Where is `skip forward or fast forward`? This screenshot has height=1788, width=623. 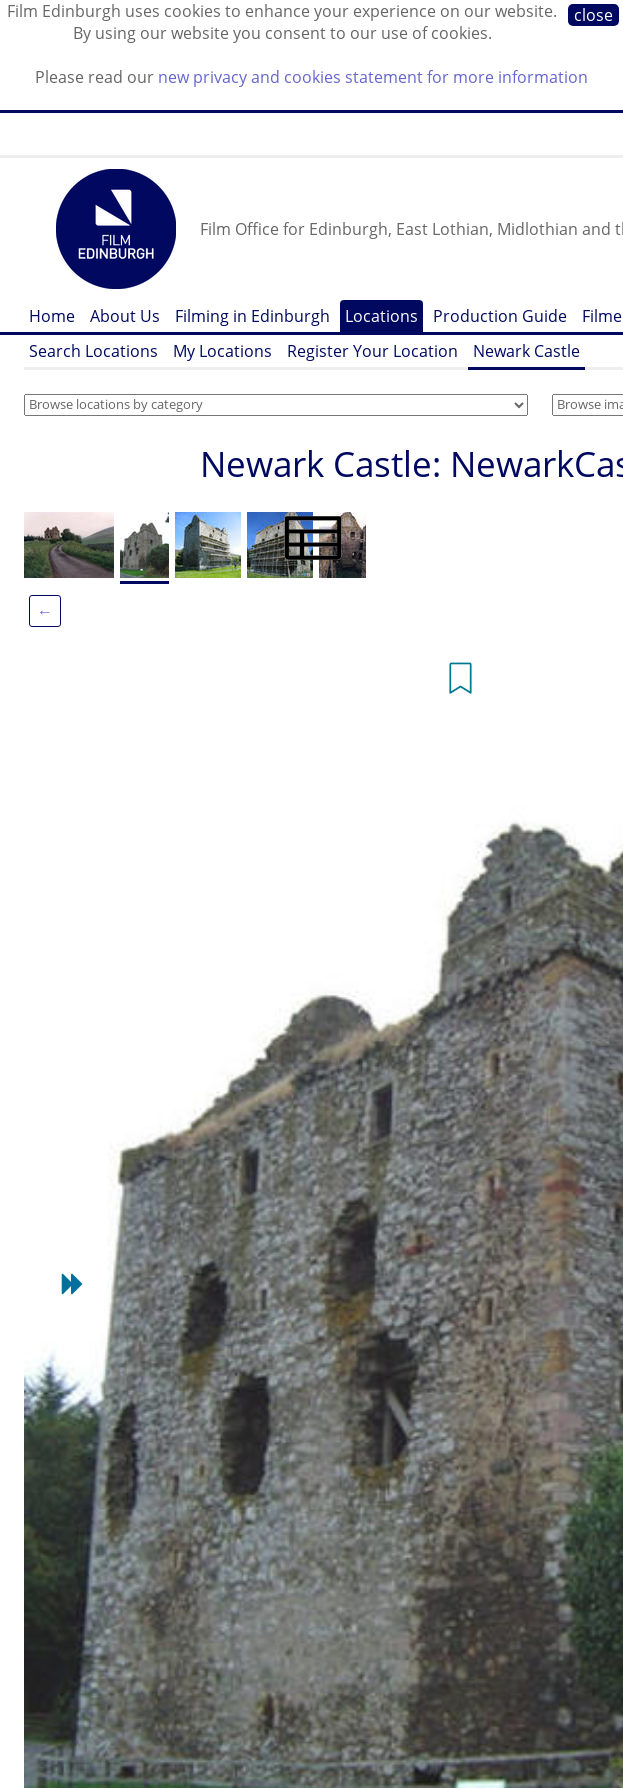 skip forward or fast forward is located at coordinates (71, 1284).